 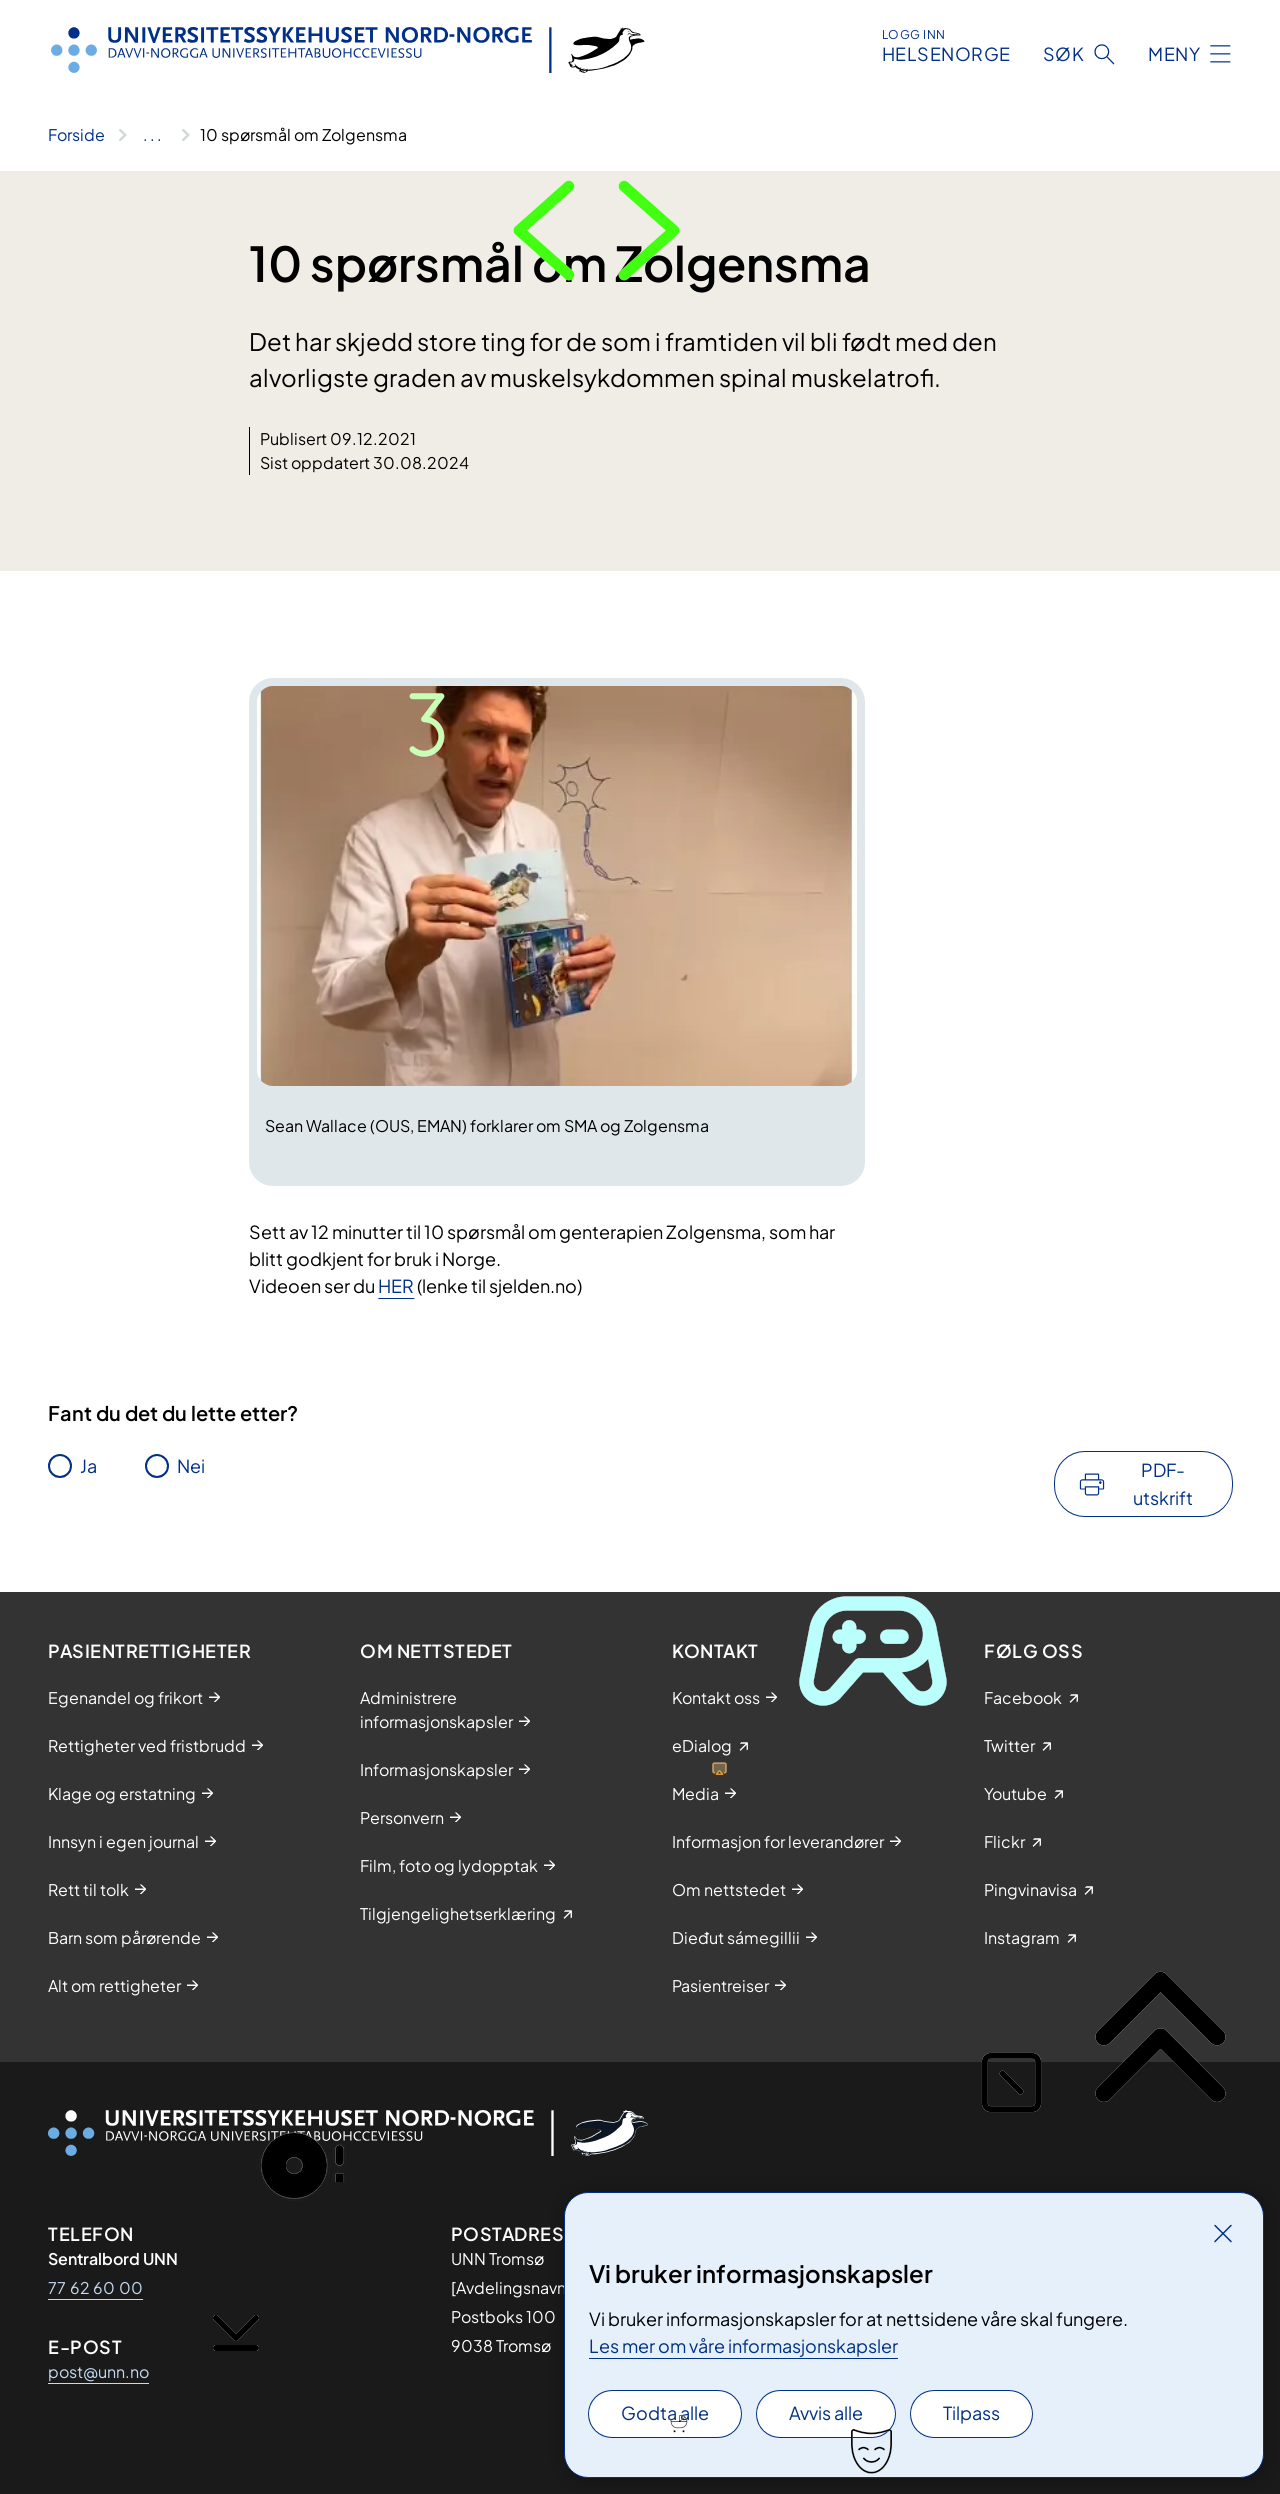 I want to click on access baby or parenting-related features, so click(x=678, y=2423).